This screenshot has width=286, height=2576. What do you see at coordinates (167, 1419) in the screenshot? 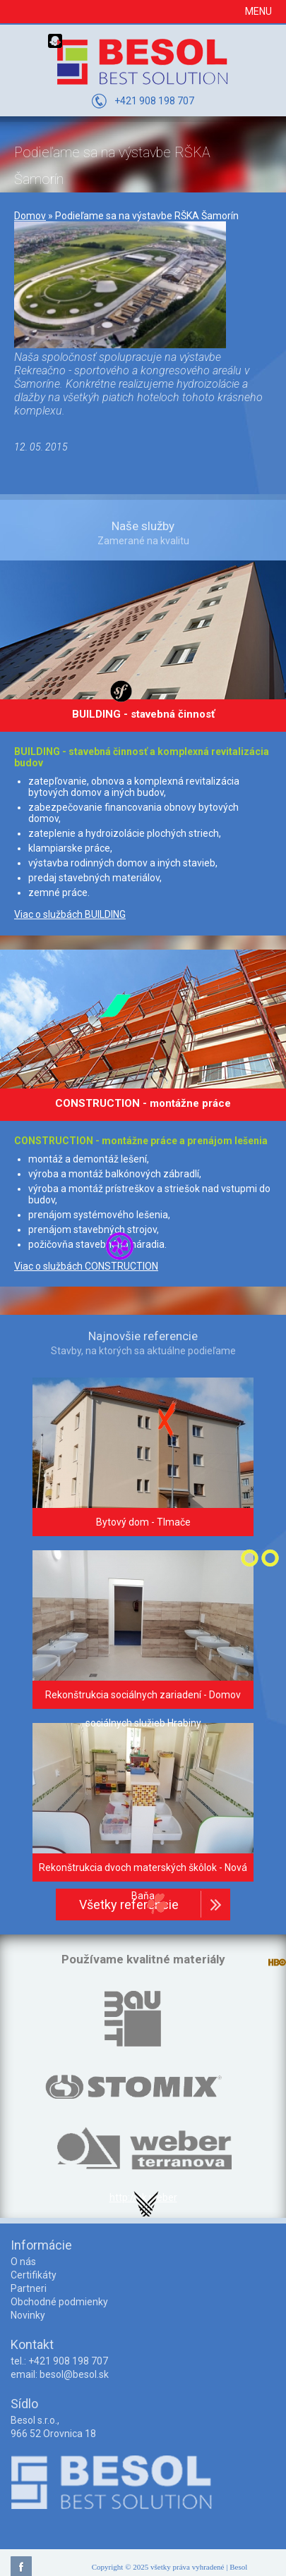
I see `pipx python package installer logo` at bounding box center [167, 1419].